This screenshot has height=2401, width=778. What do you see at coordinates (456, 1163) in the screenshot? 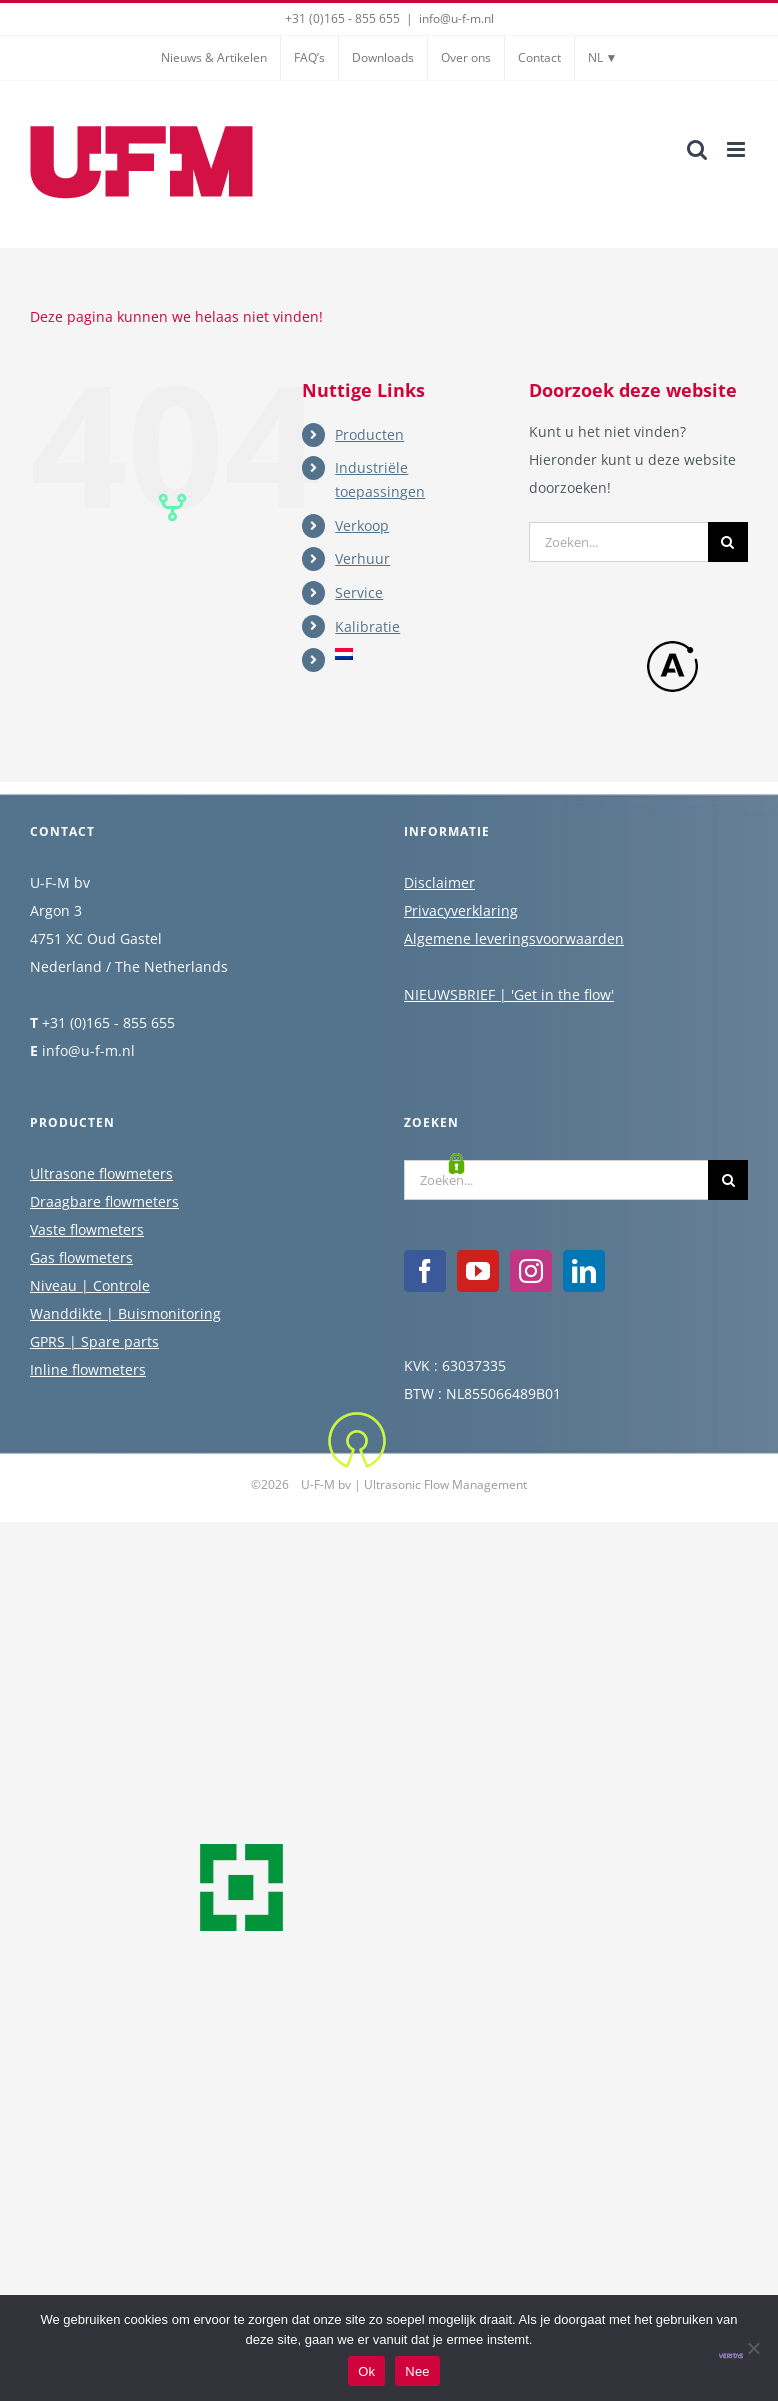
I see `open private internet access vpn app` at bounding box center [456, 1163].